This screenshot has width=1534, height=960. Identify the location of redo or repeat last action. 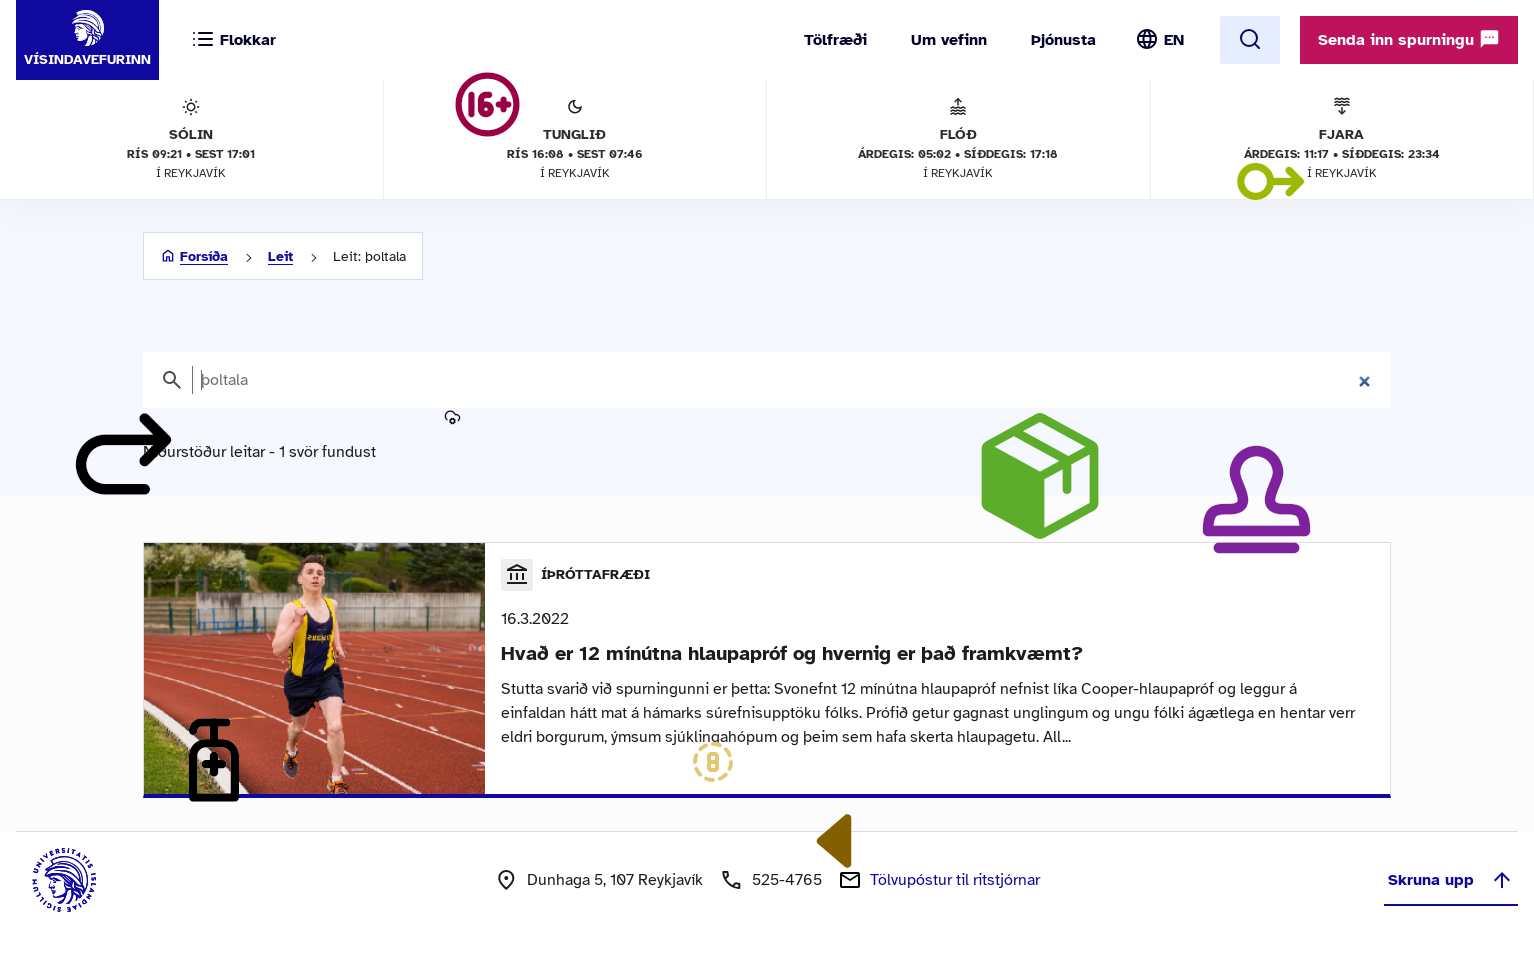
(123, 457).